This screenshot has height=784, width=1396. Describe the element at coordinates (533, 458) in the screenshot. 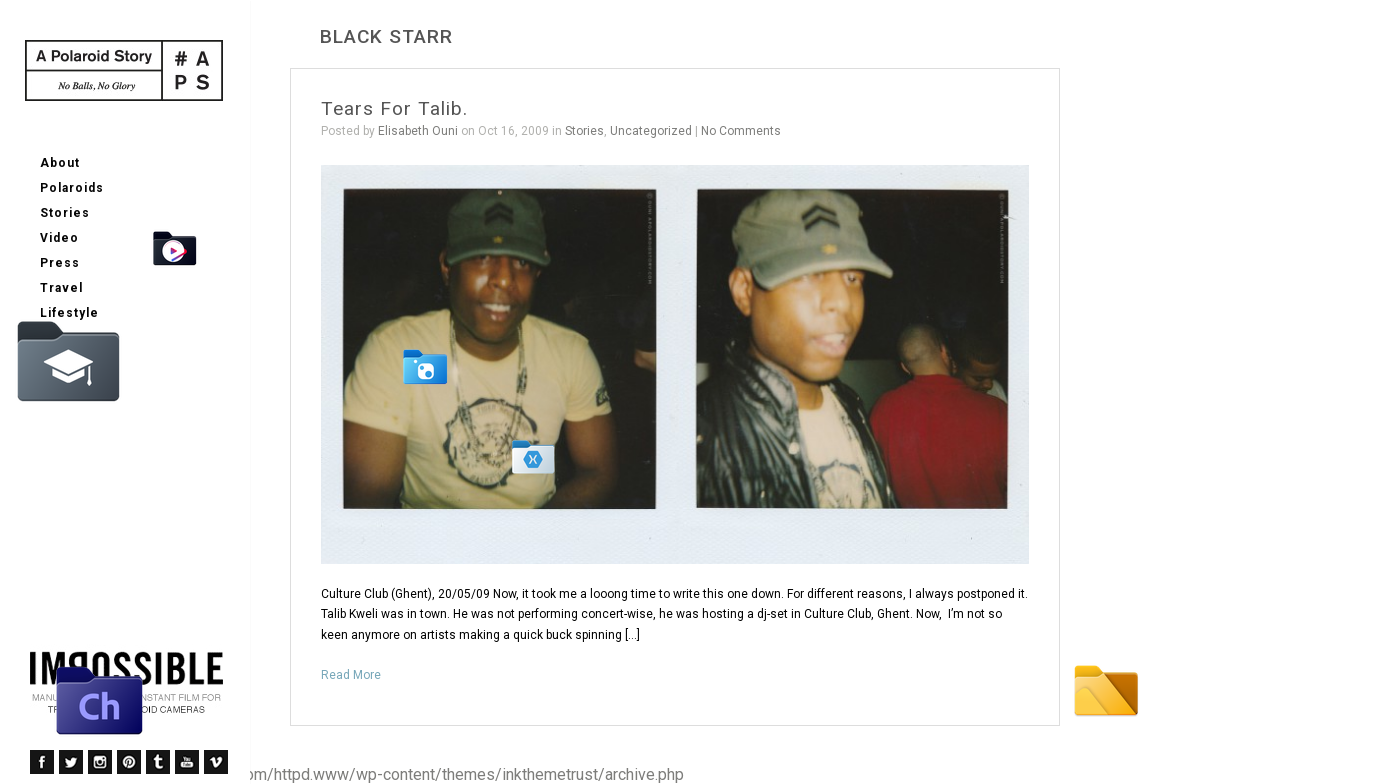

I see `open Xamarin project files folder` at that location.